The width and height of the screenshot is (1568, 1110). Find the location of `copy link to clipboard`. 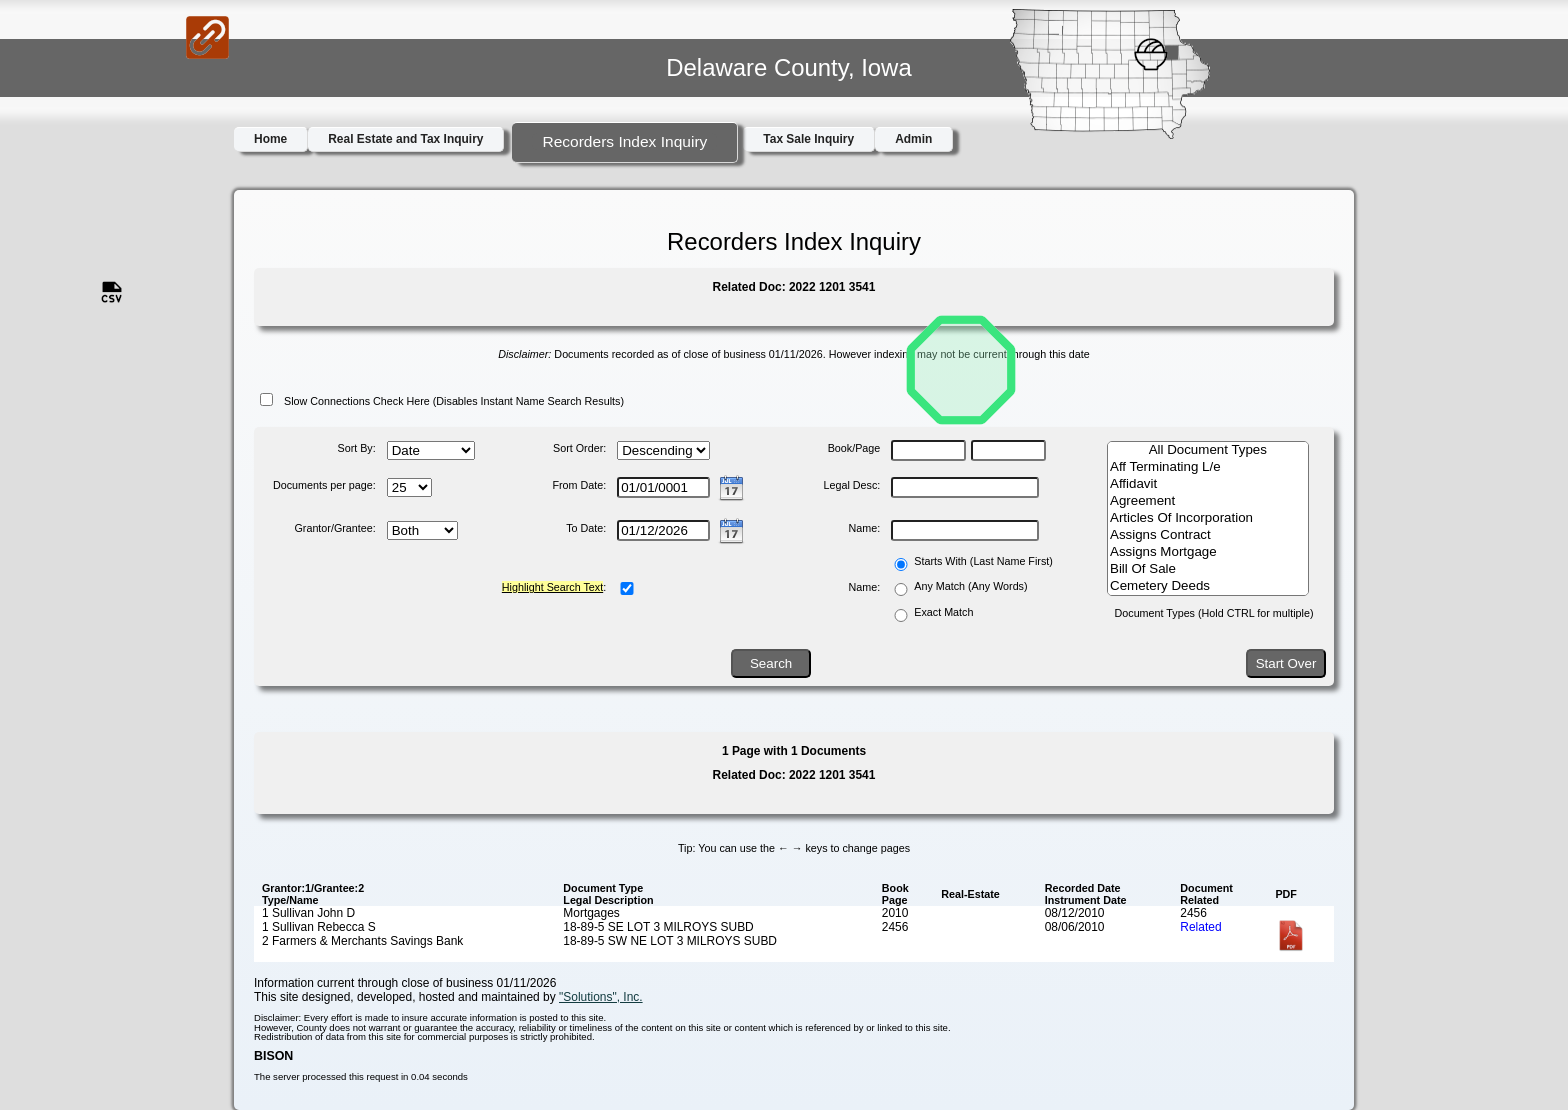

copy link to clipboard is located at coordinates (207, 37).